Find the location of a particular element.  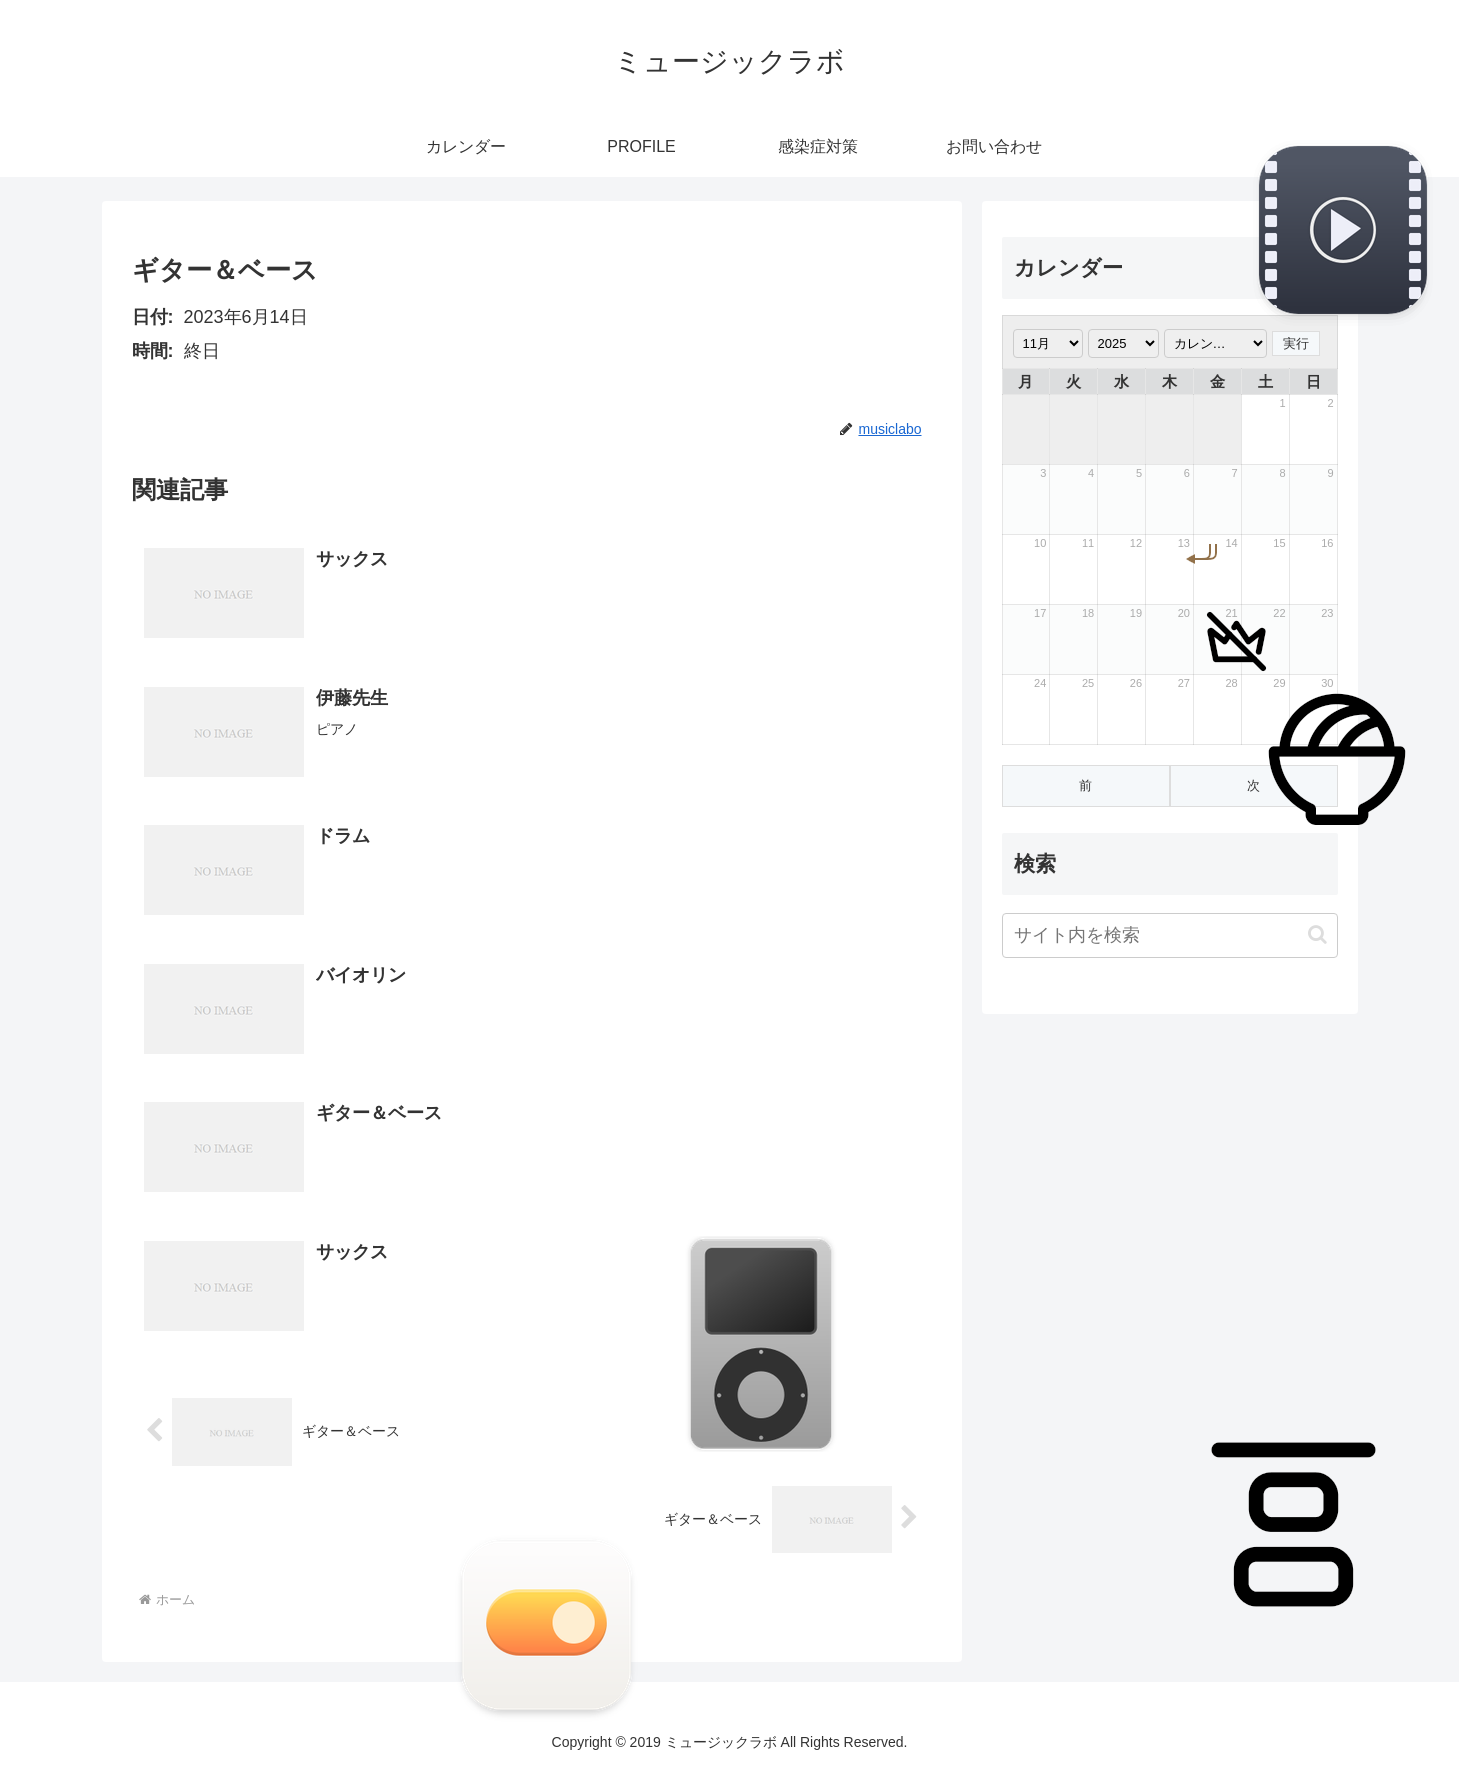

align items to the top of the container is located at coordinates (1293, 1524).